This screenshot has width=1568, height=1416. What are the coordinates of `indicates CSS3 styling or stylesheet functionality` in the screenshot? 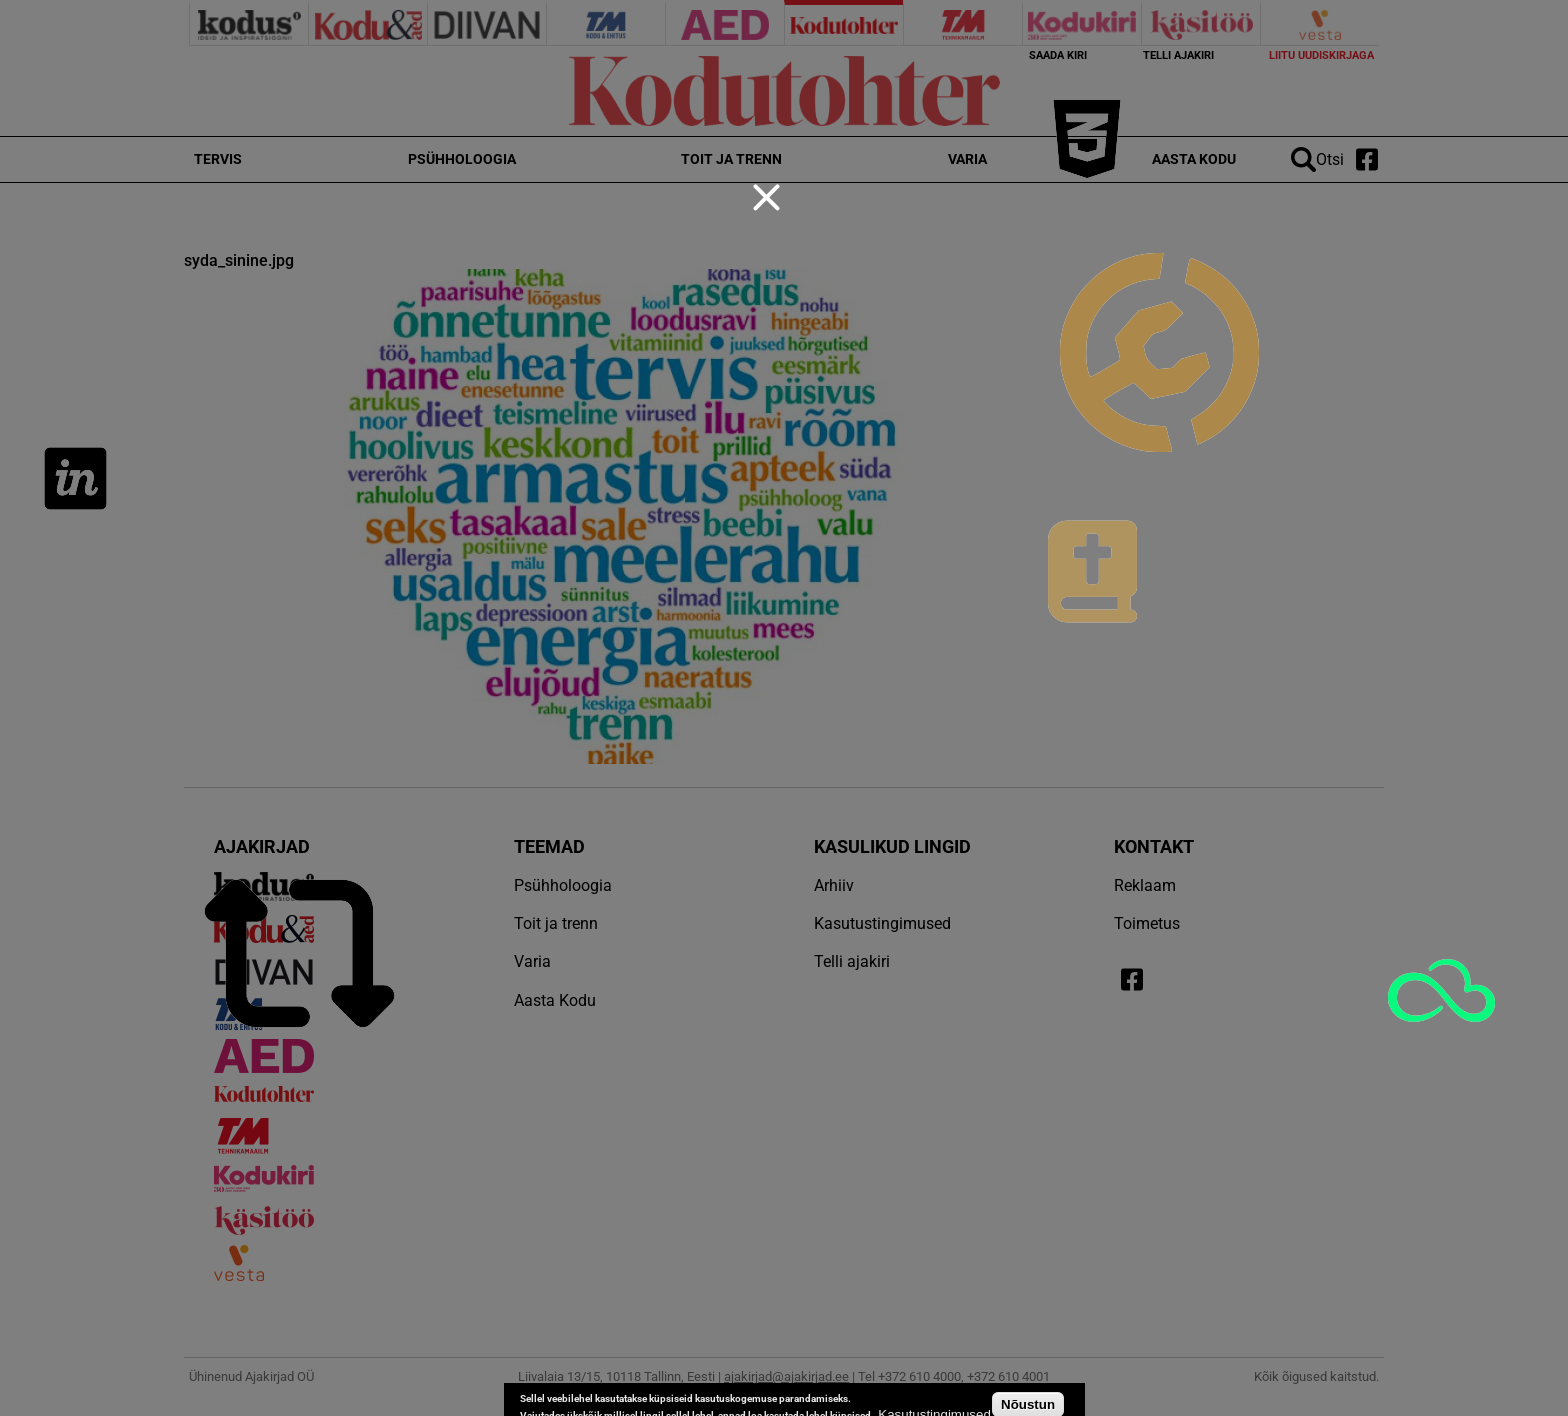 It's located at (1087, 139).